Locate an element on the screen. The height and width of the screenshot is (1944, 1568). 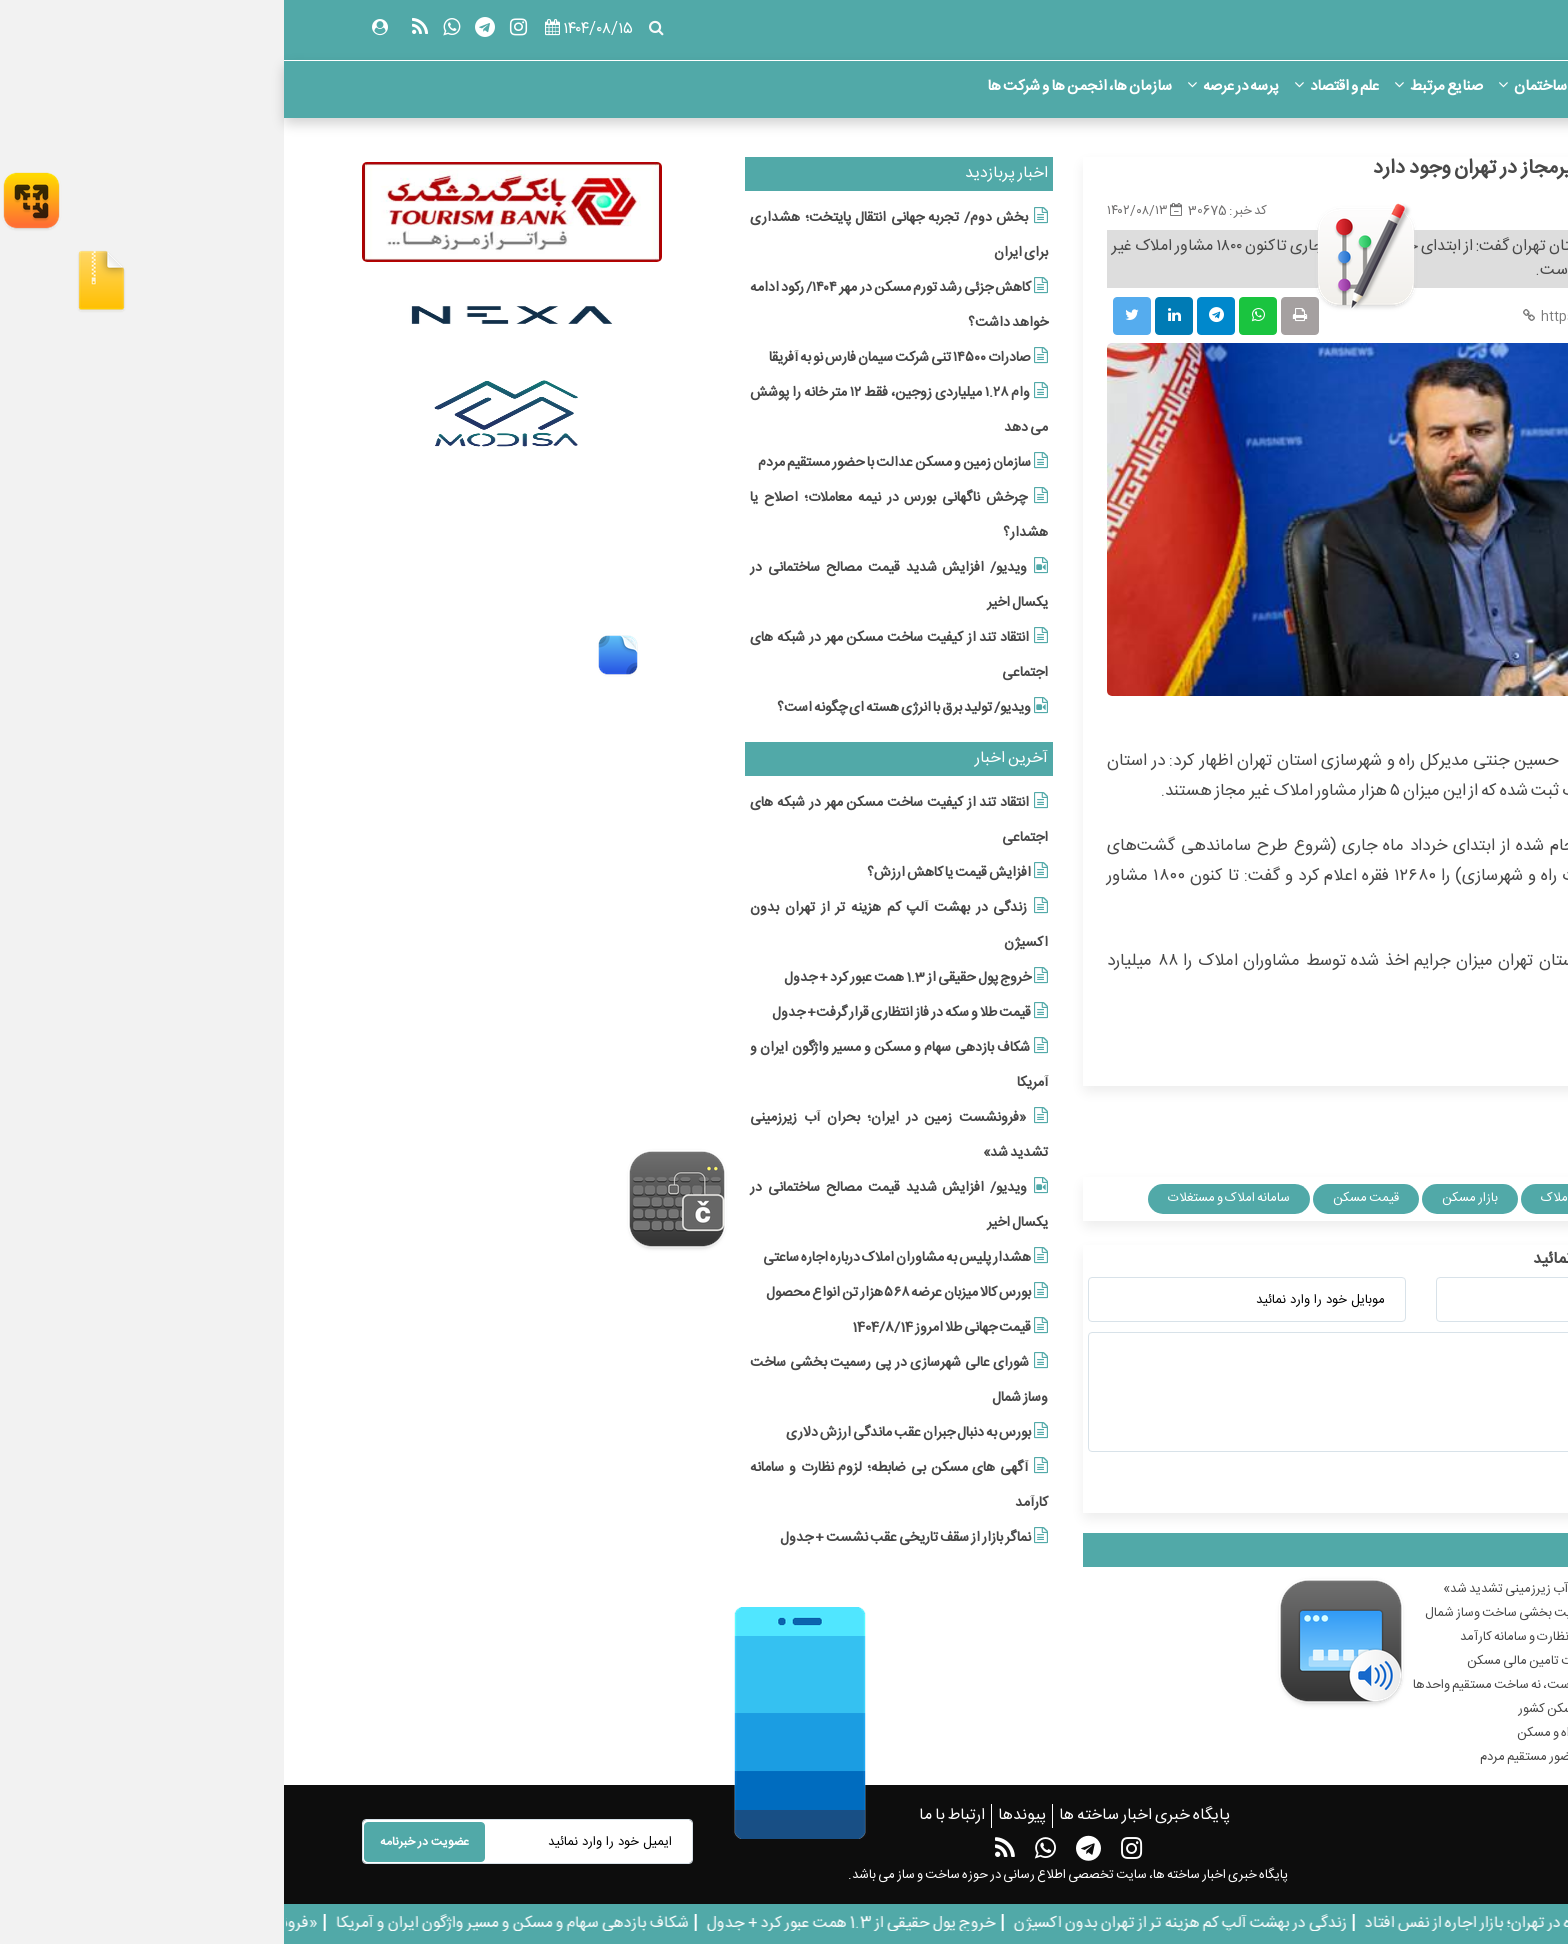
open hot corners system preferences is located at coordinates (618, 655).